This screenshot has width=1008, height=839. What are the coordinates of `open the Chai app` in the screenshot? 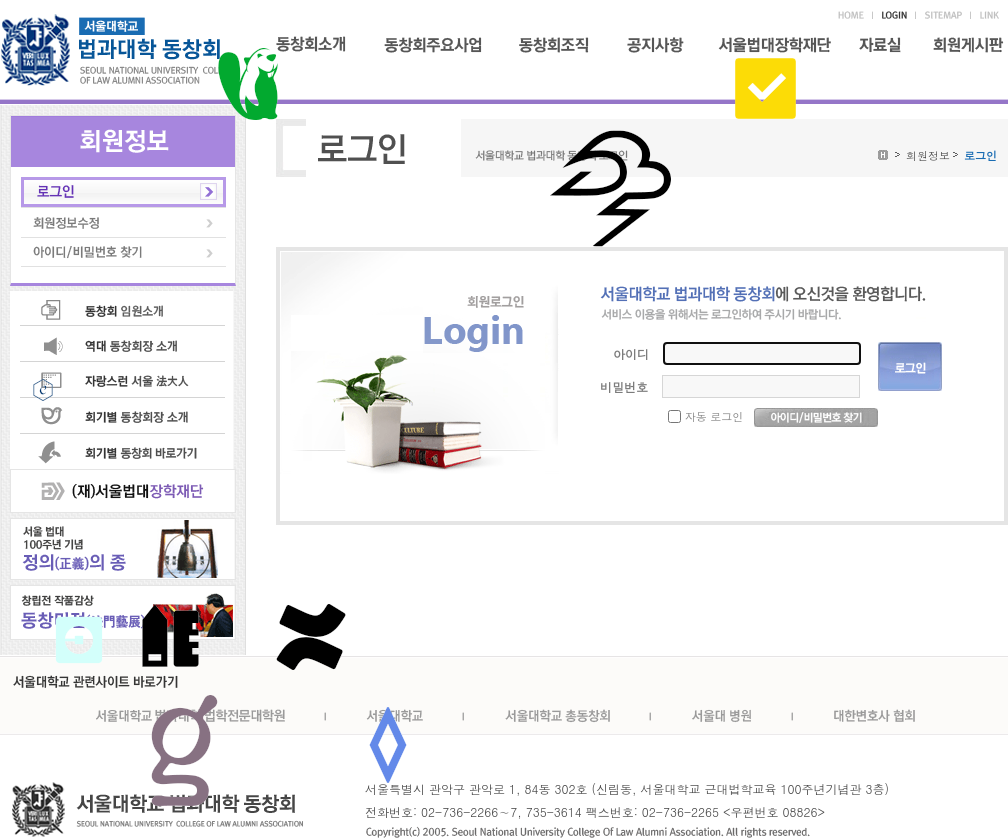 It's located at (43, 390).